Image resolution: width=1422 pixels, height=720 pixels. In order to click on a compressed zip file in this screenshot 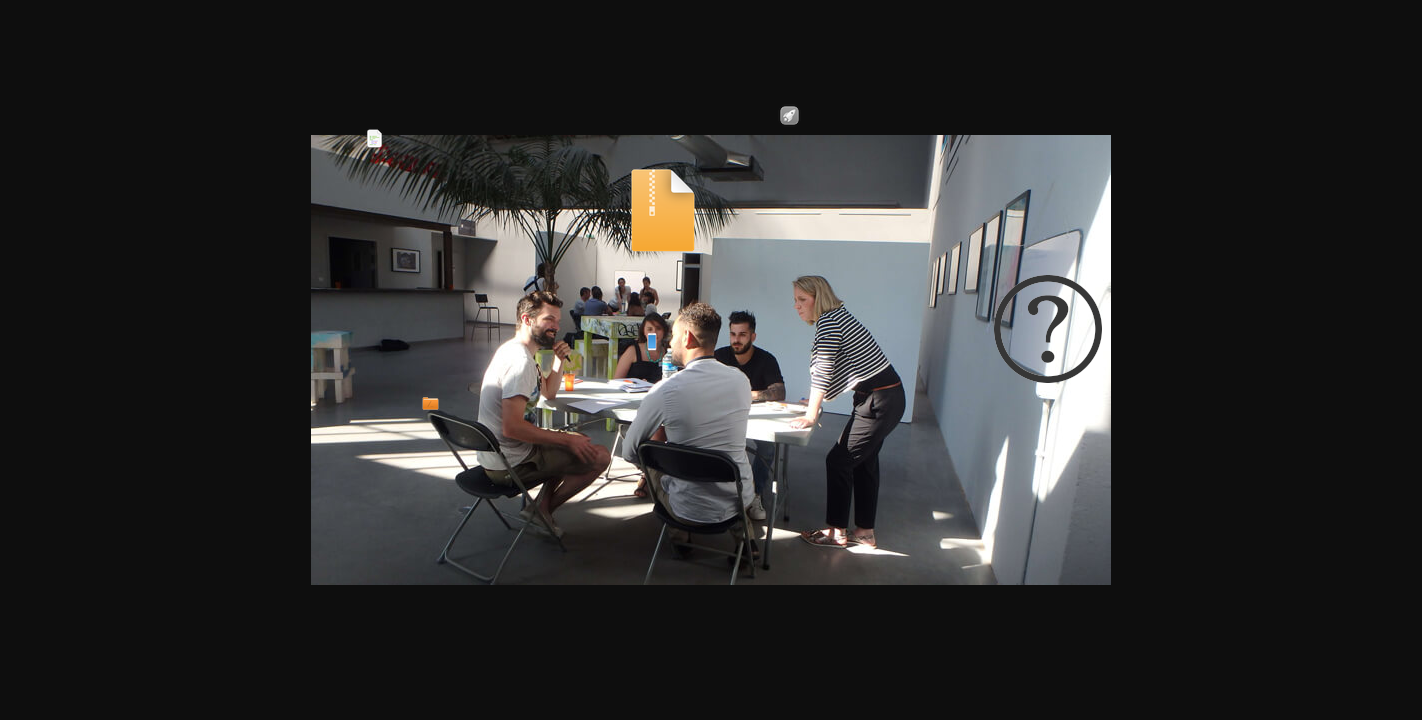, I will do `click(663, 212)`.